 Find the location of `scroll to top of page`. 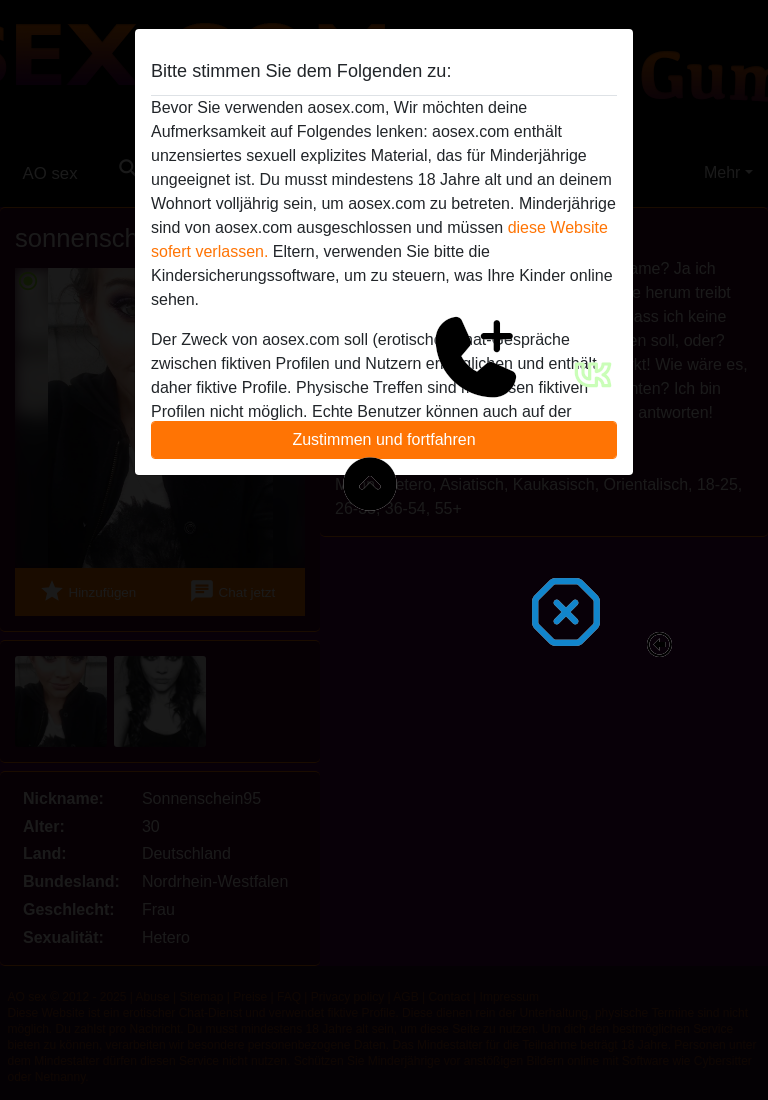

scroll to top of page is located at coordinates (370, 484).